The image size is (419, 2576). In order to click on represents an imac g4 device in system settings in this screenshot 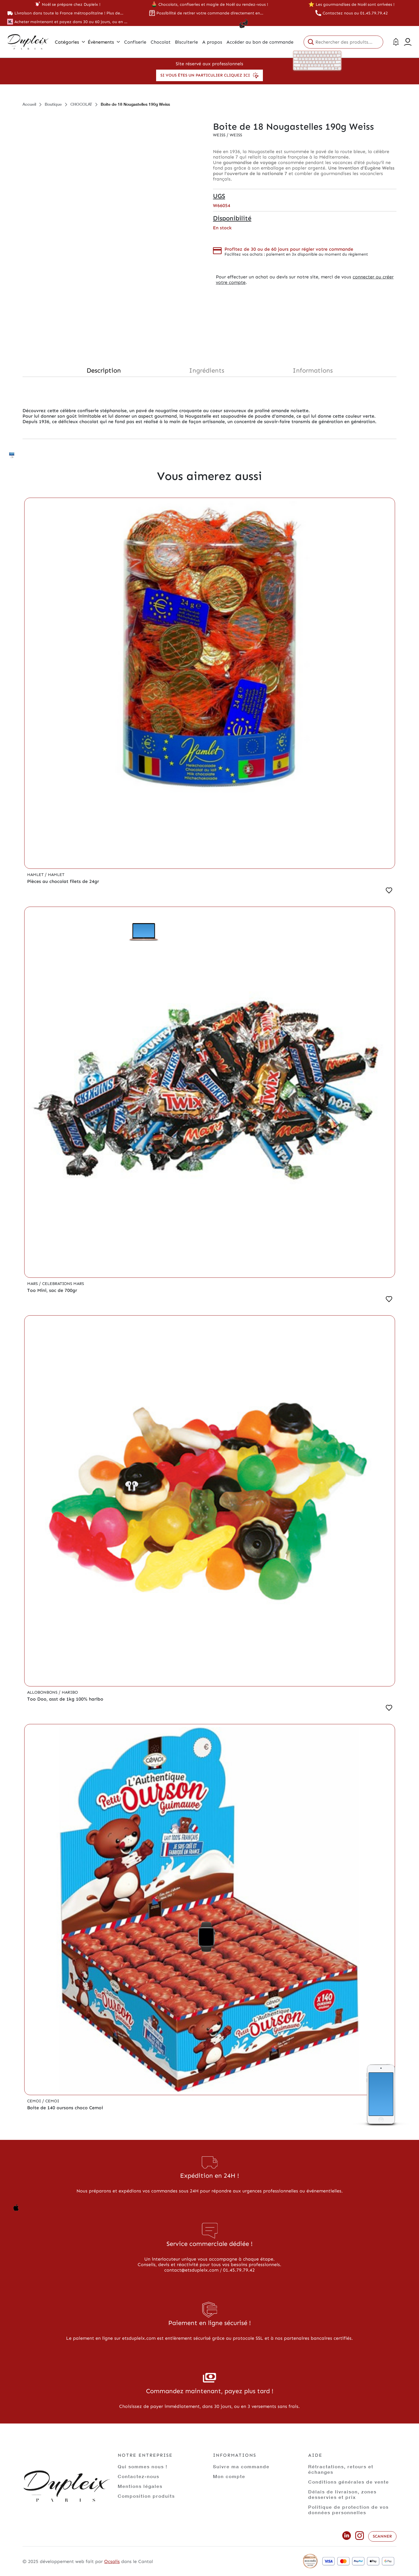, I will do `click(12, 455)`.